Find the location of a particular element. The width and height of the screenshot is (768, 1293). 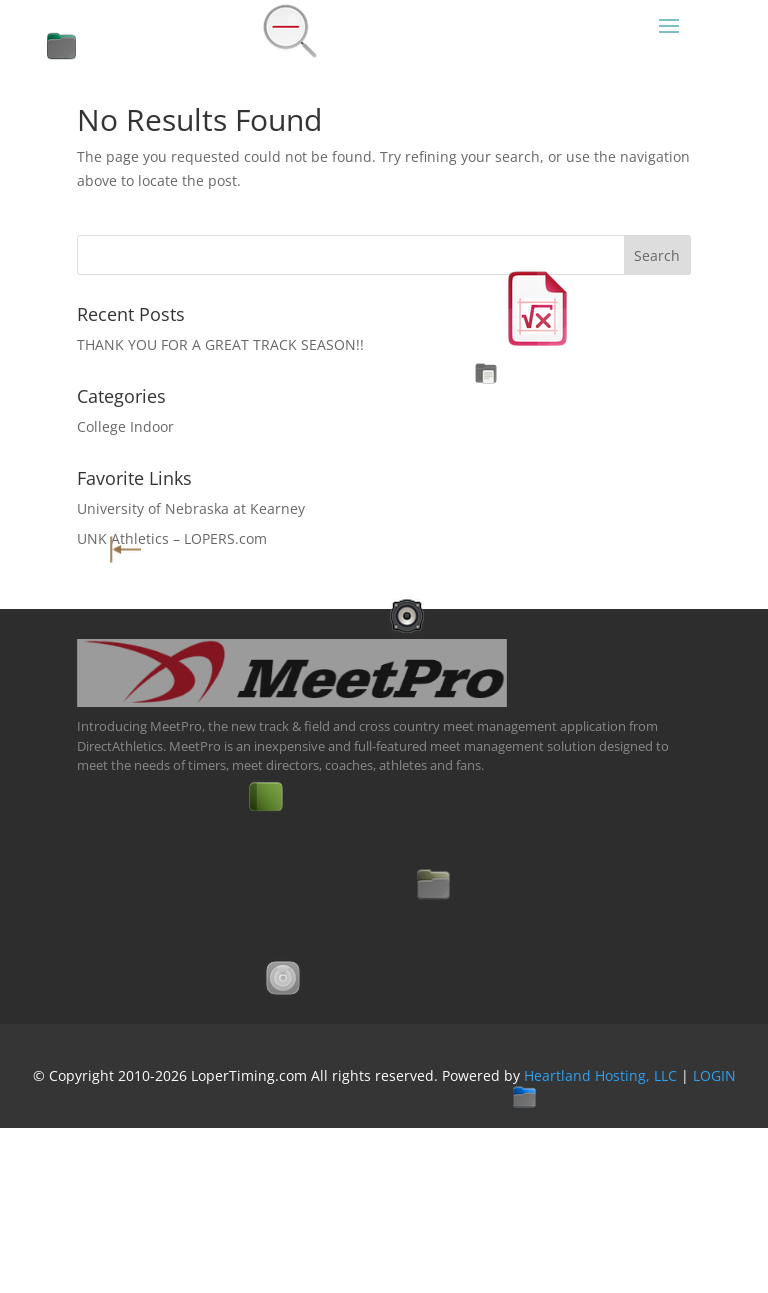

access your desktop folder is located at coordinates (266, 796).